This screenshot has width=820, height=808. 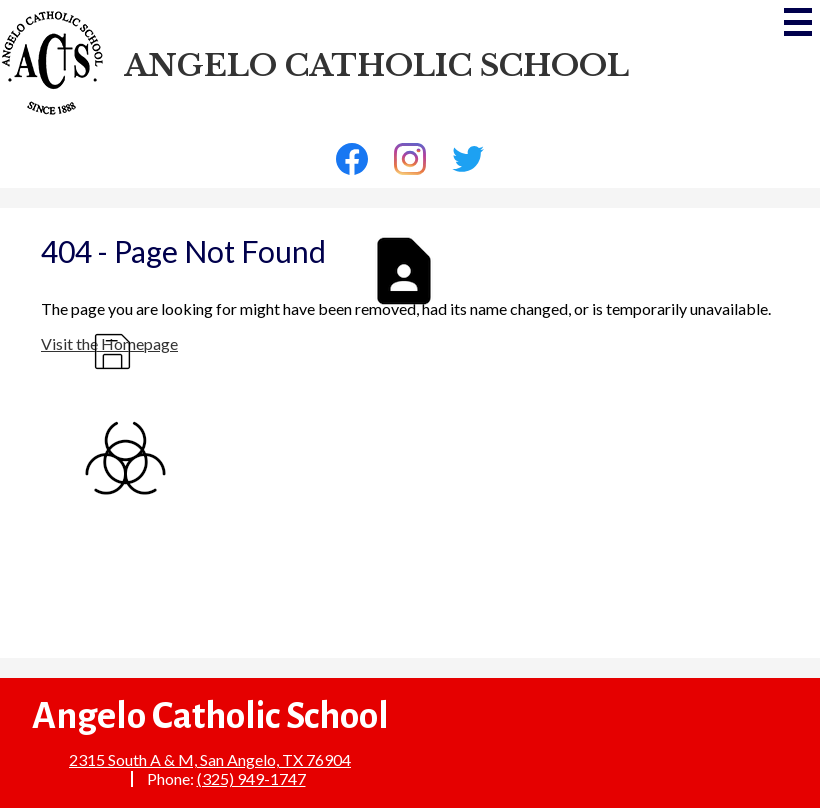 I want to click on indicates hazardous or dangerous content, so click(x=125, y=460).